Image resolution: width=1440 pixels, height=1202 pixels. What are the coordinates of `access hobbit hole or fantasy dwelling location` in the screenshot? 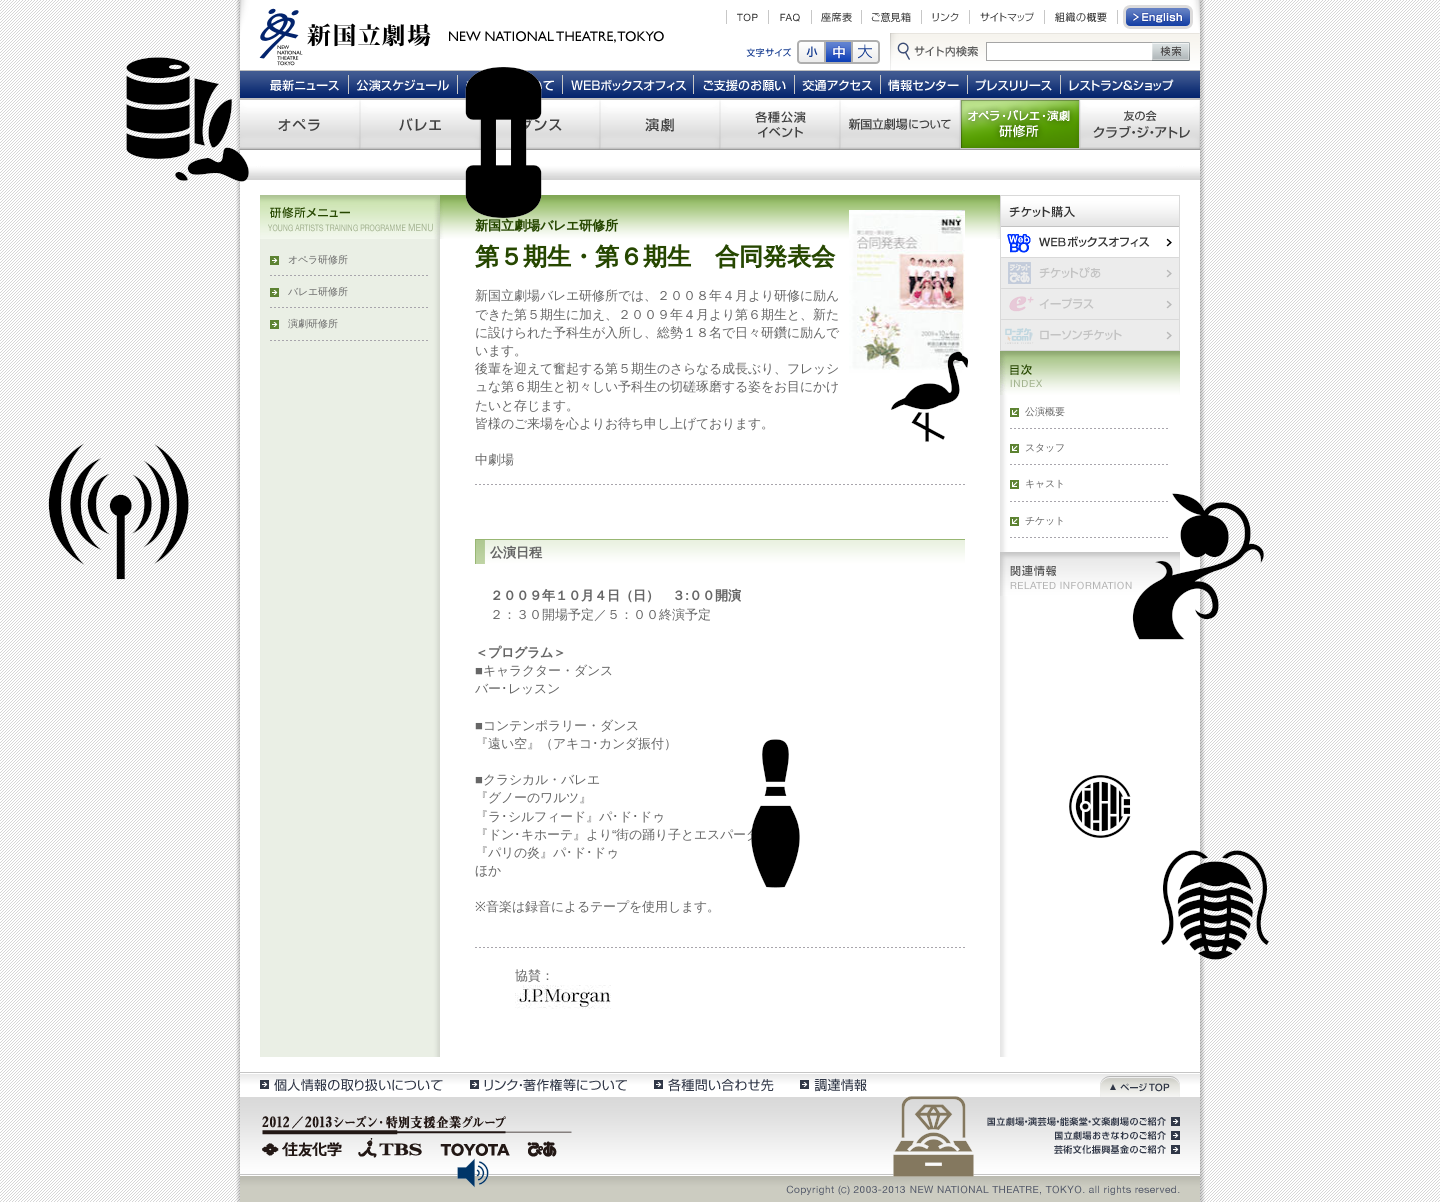 It's located at (1100, 806).